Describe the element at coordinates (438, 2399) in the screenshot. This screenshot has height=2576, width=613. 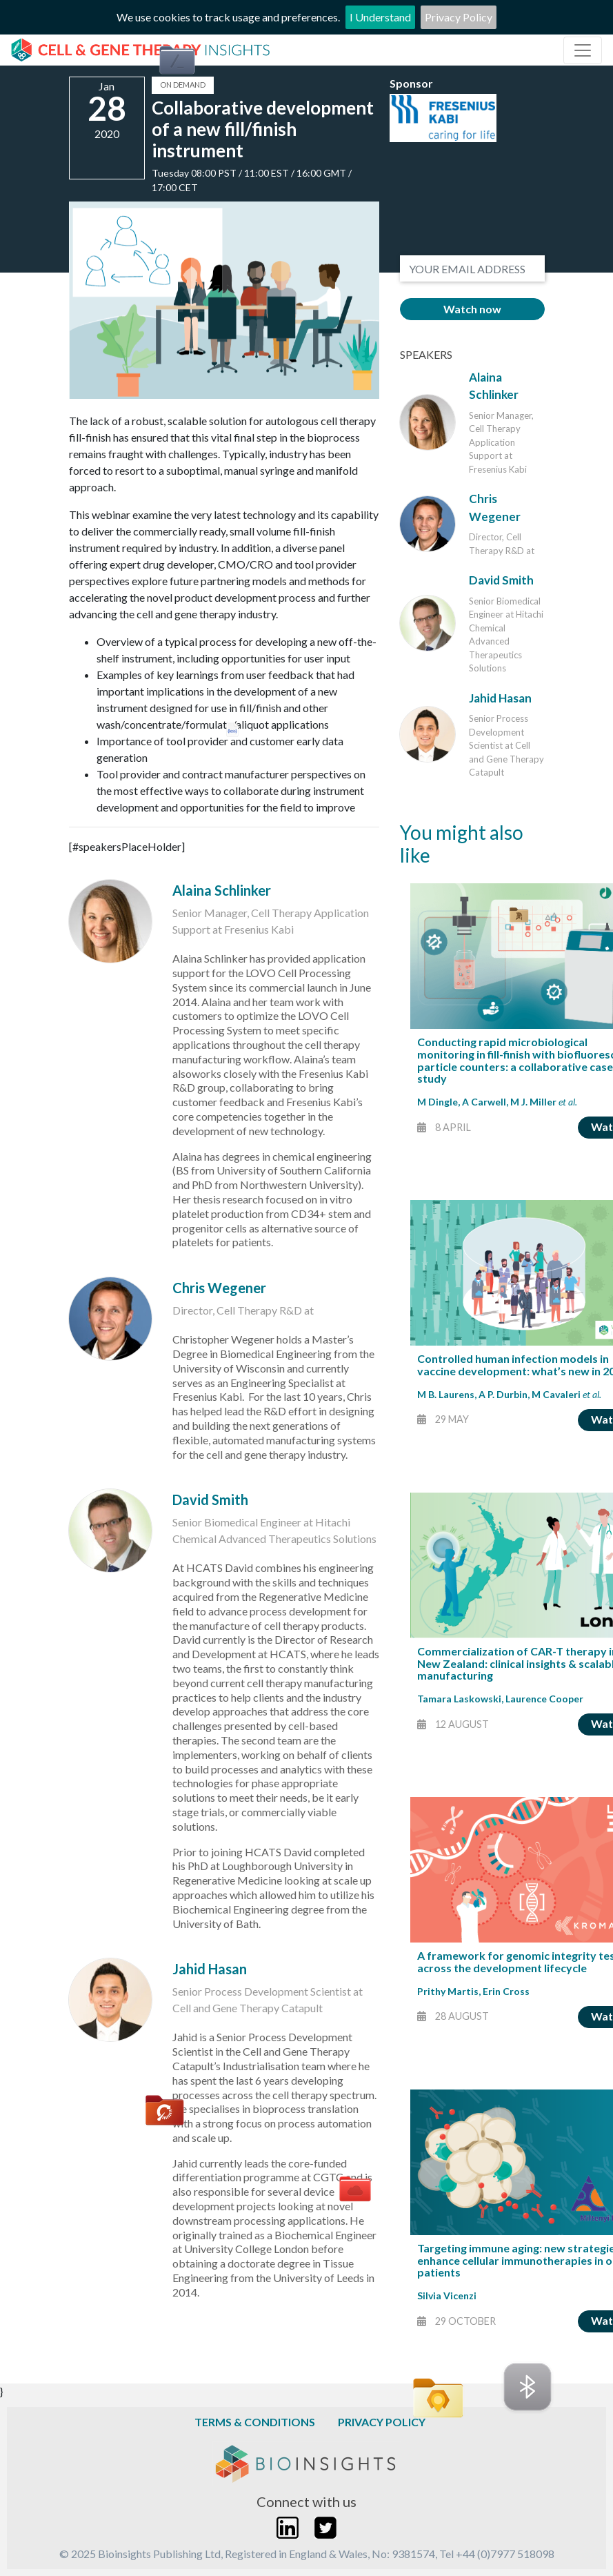
I see `open microsoft dynamics 365 field service folder` at that location.